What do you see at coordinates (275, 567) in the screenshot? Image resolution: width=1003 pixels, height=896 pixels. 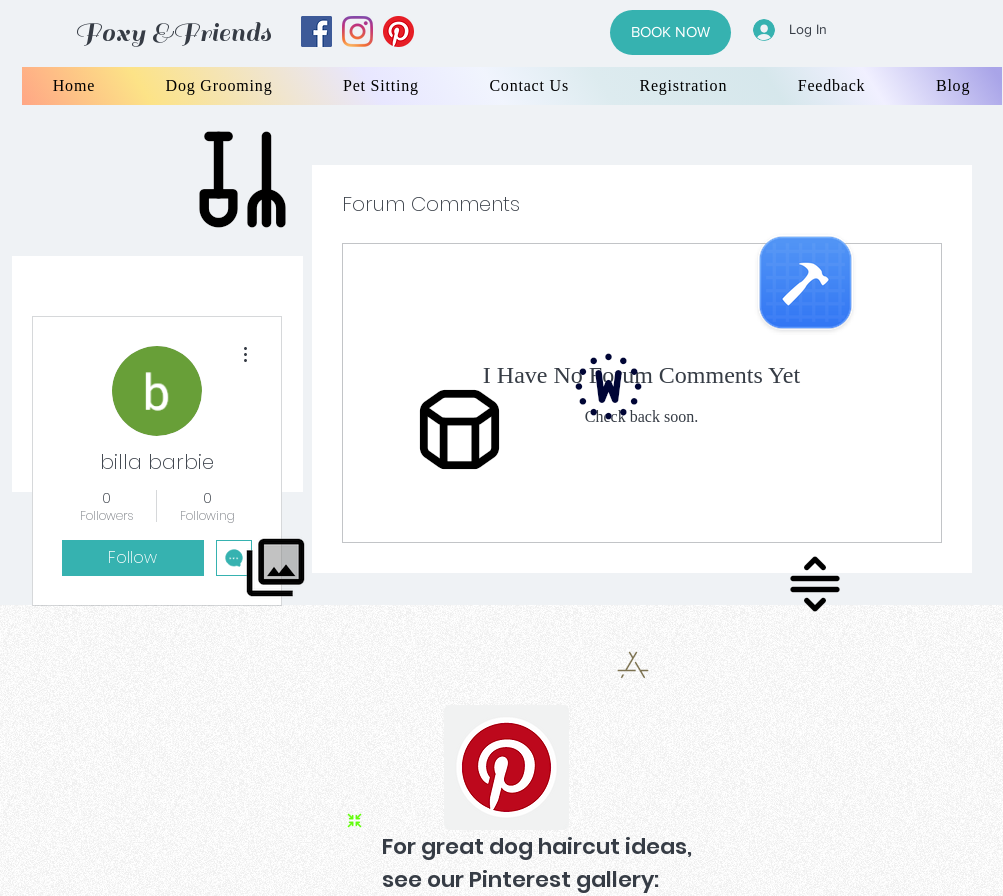 I see `view photo collections or albums` at bounding box center [275, 567].